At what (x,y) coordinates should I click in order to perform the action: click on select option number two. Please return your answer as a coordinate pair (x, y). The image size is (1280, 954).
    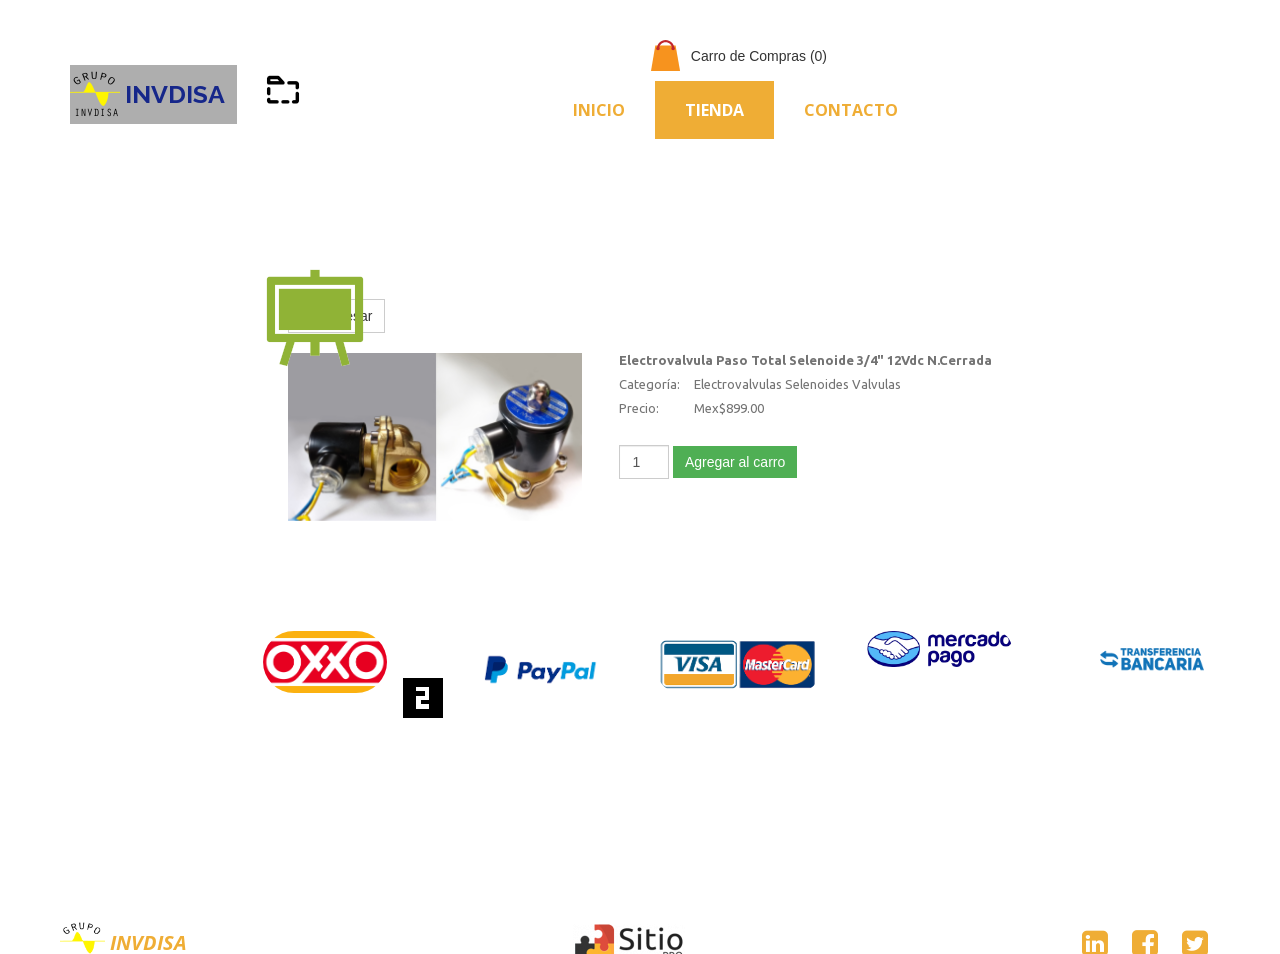
    Looking at the image, I should click on (423, 698).